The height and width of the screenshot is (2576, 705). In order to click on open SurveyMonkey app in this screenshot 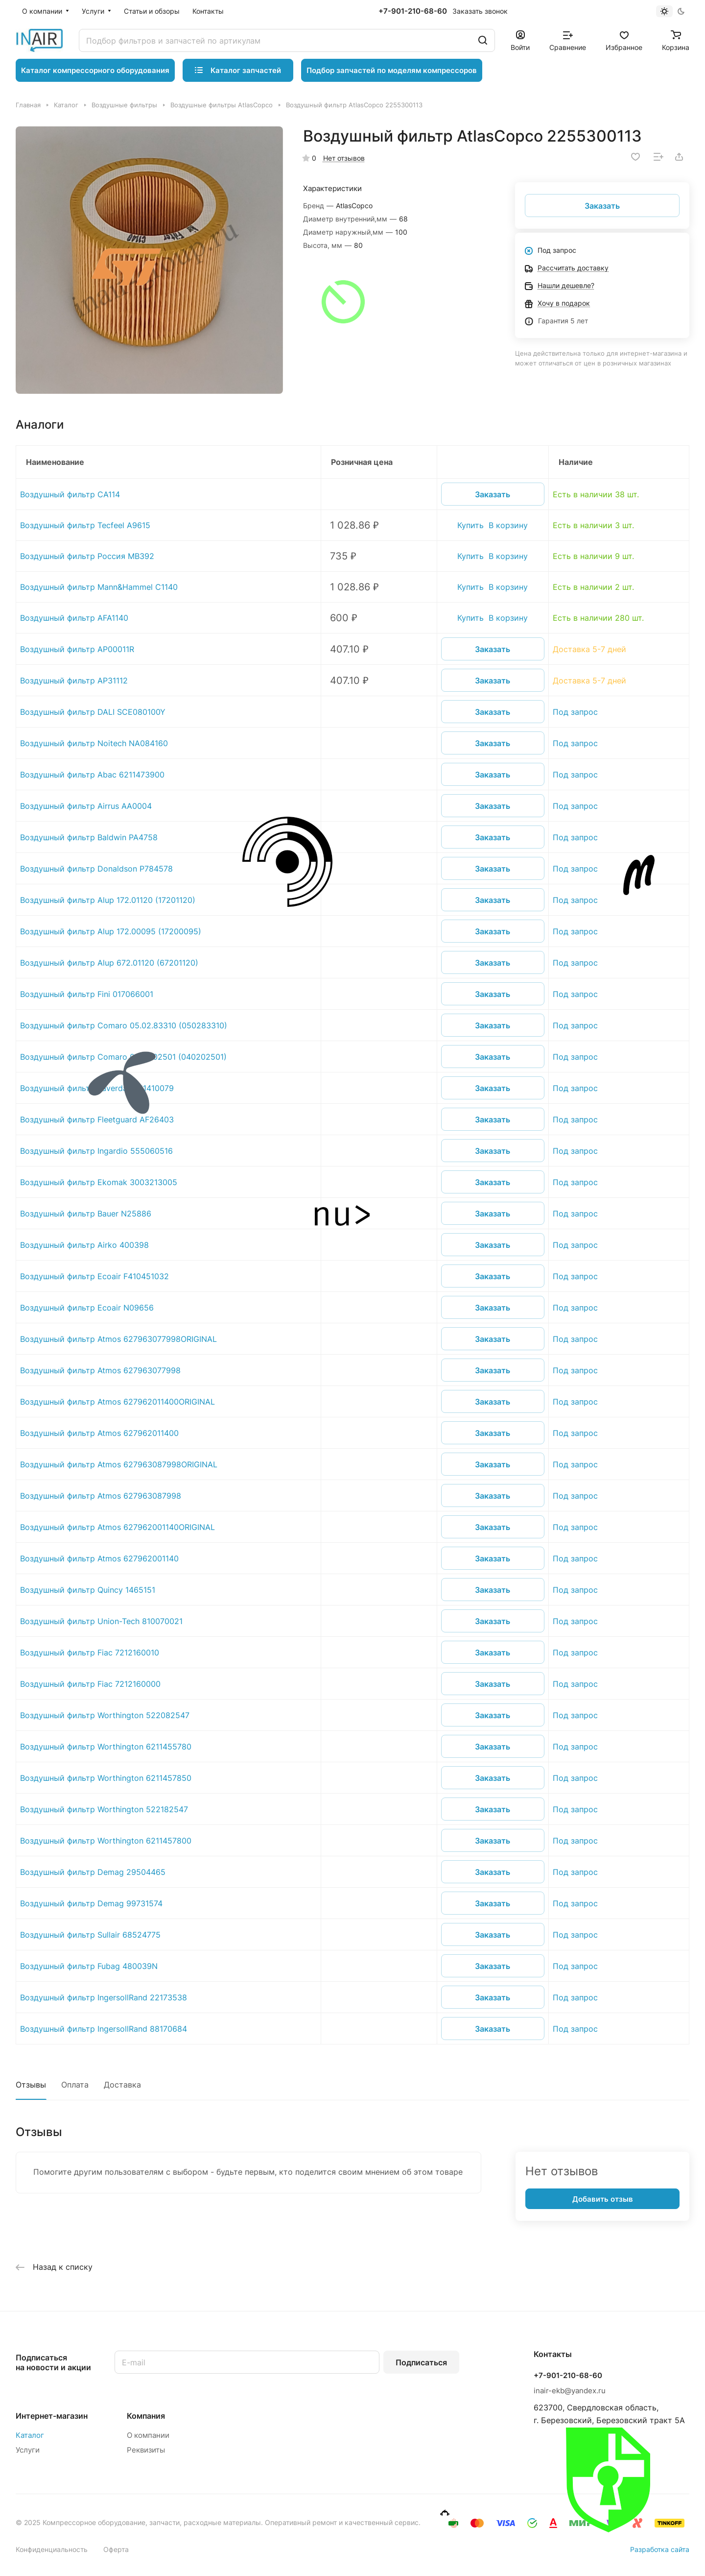, I will do `click(445, 2512)`.